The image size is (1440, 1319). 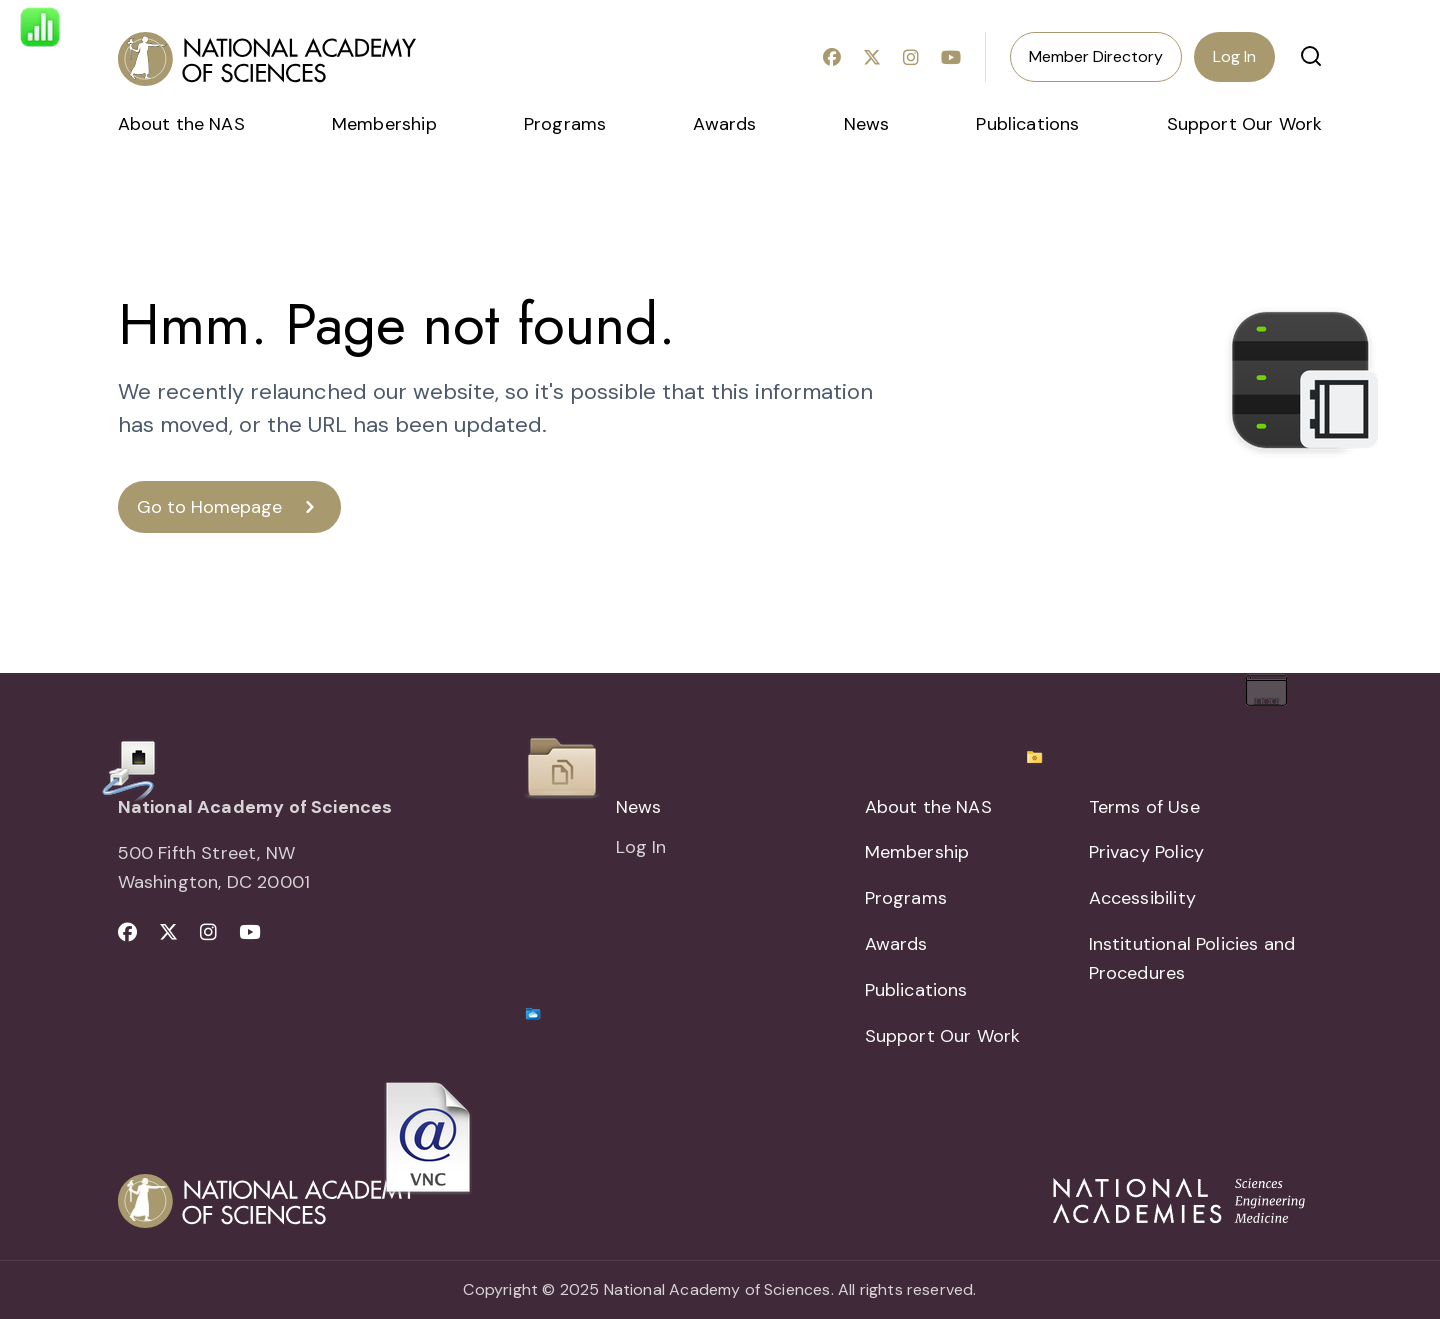 I want to click on open folder settings or configuration options, so click(x=1034, y=757).